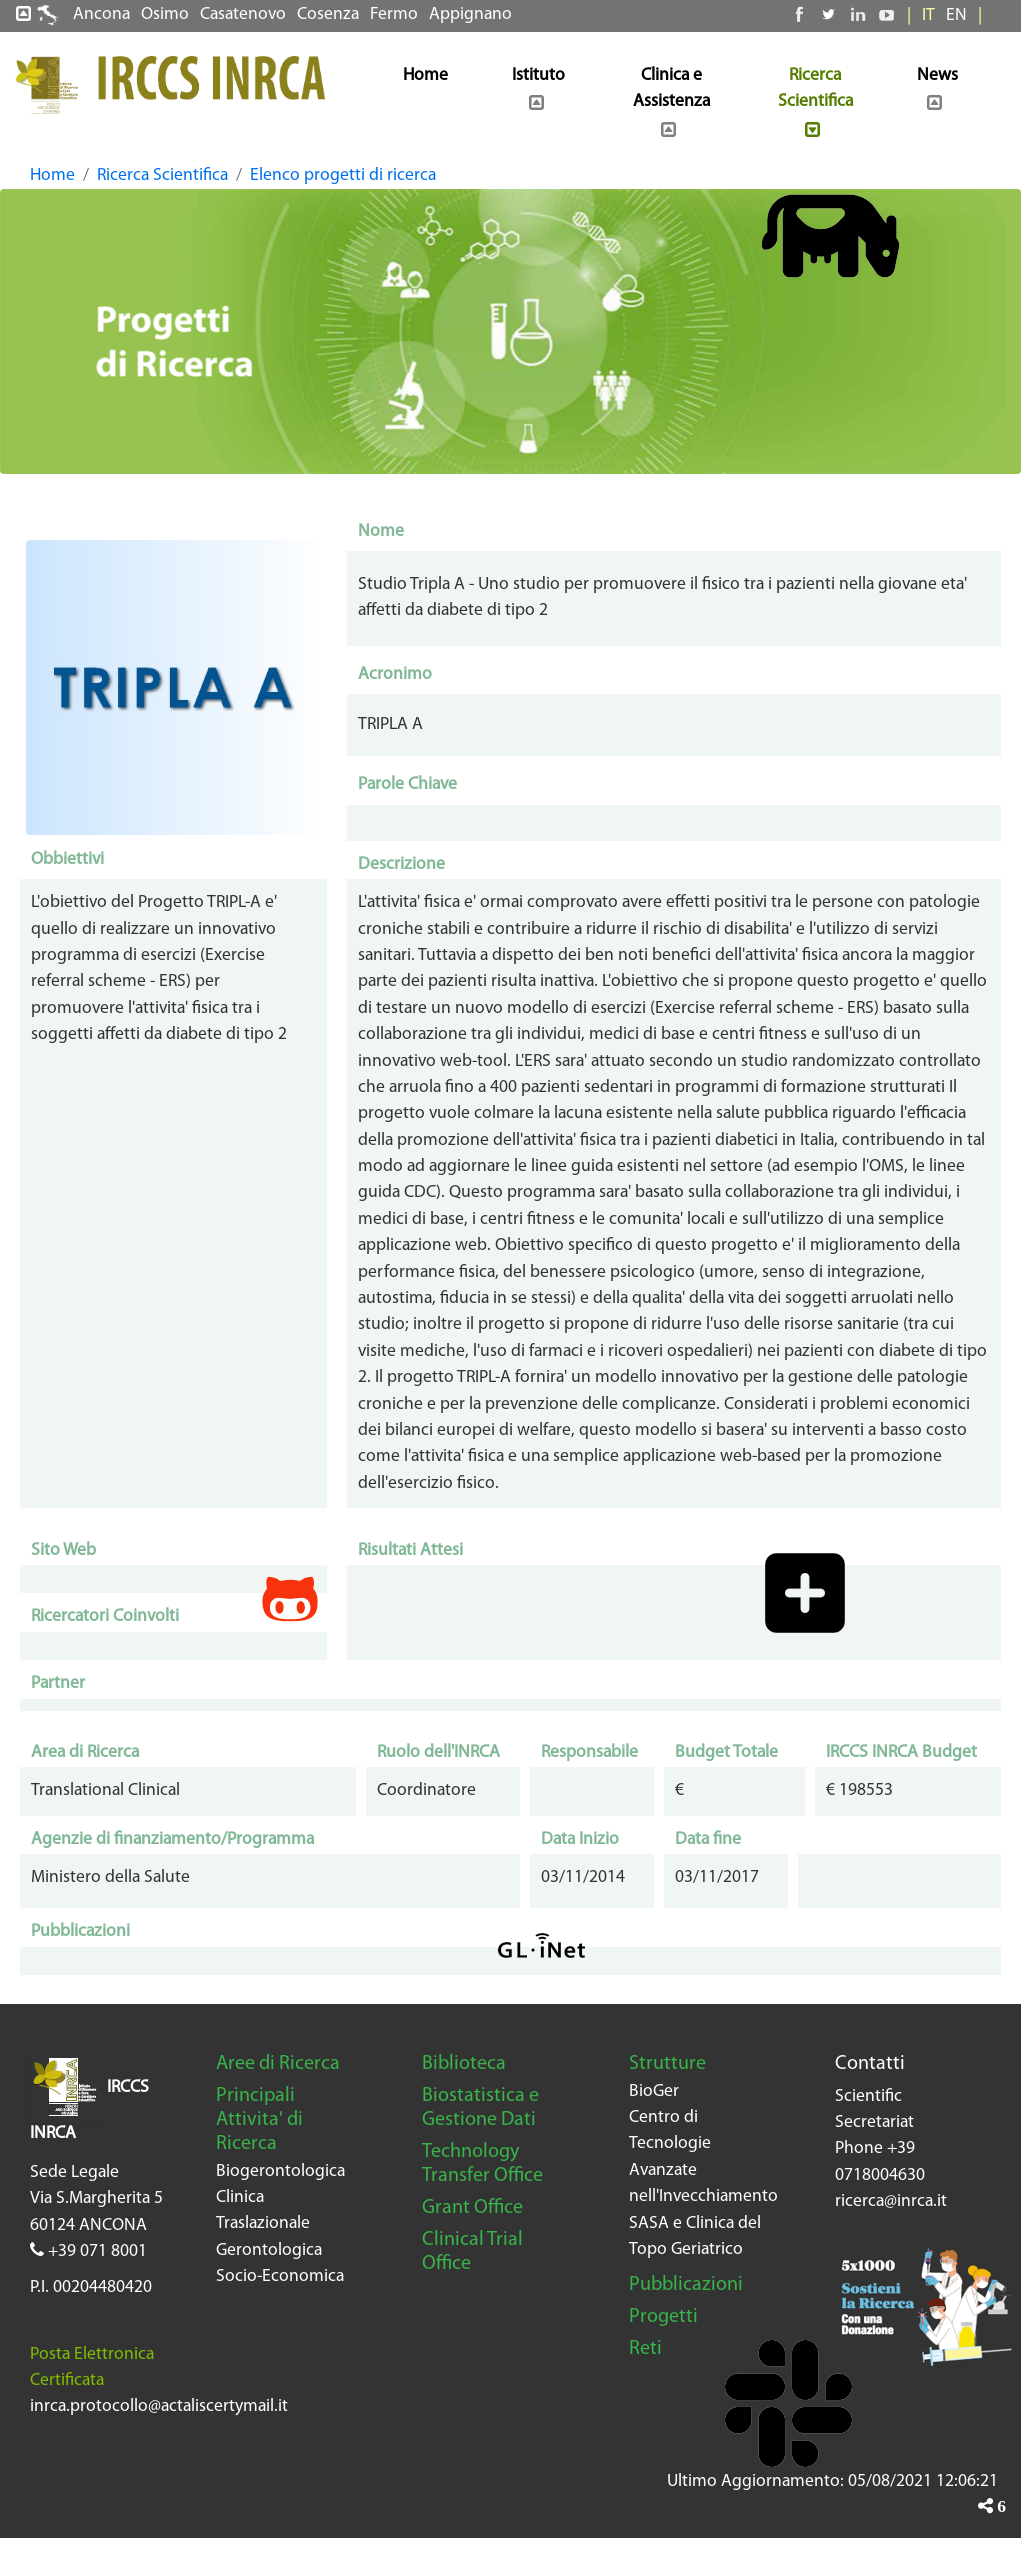 This screenshot has height=2554, width=1021. What do you see at coordinates (541, 1945) in the screenshot?
I see `GL.iNet company logo` at bounding box center [541, 1945].